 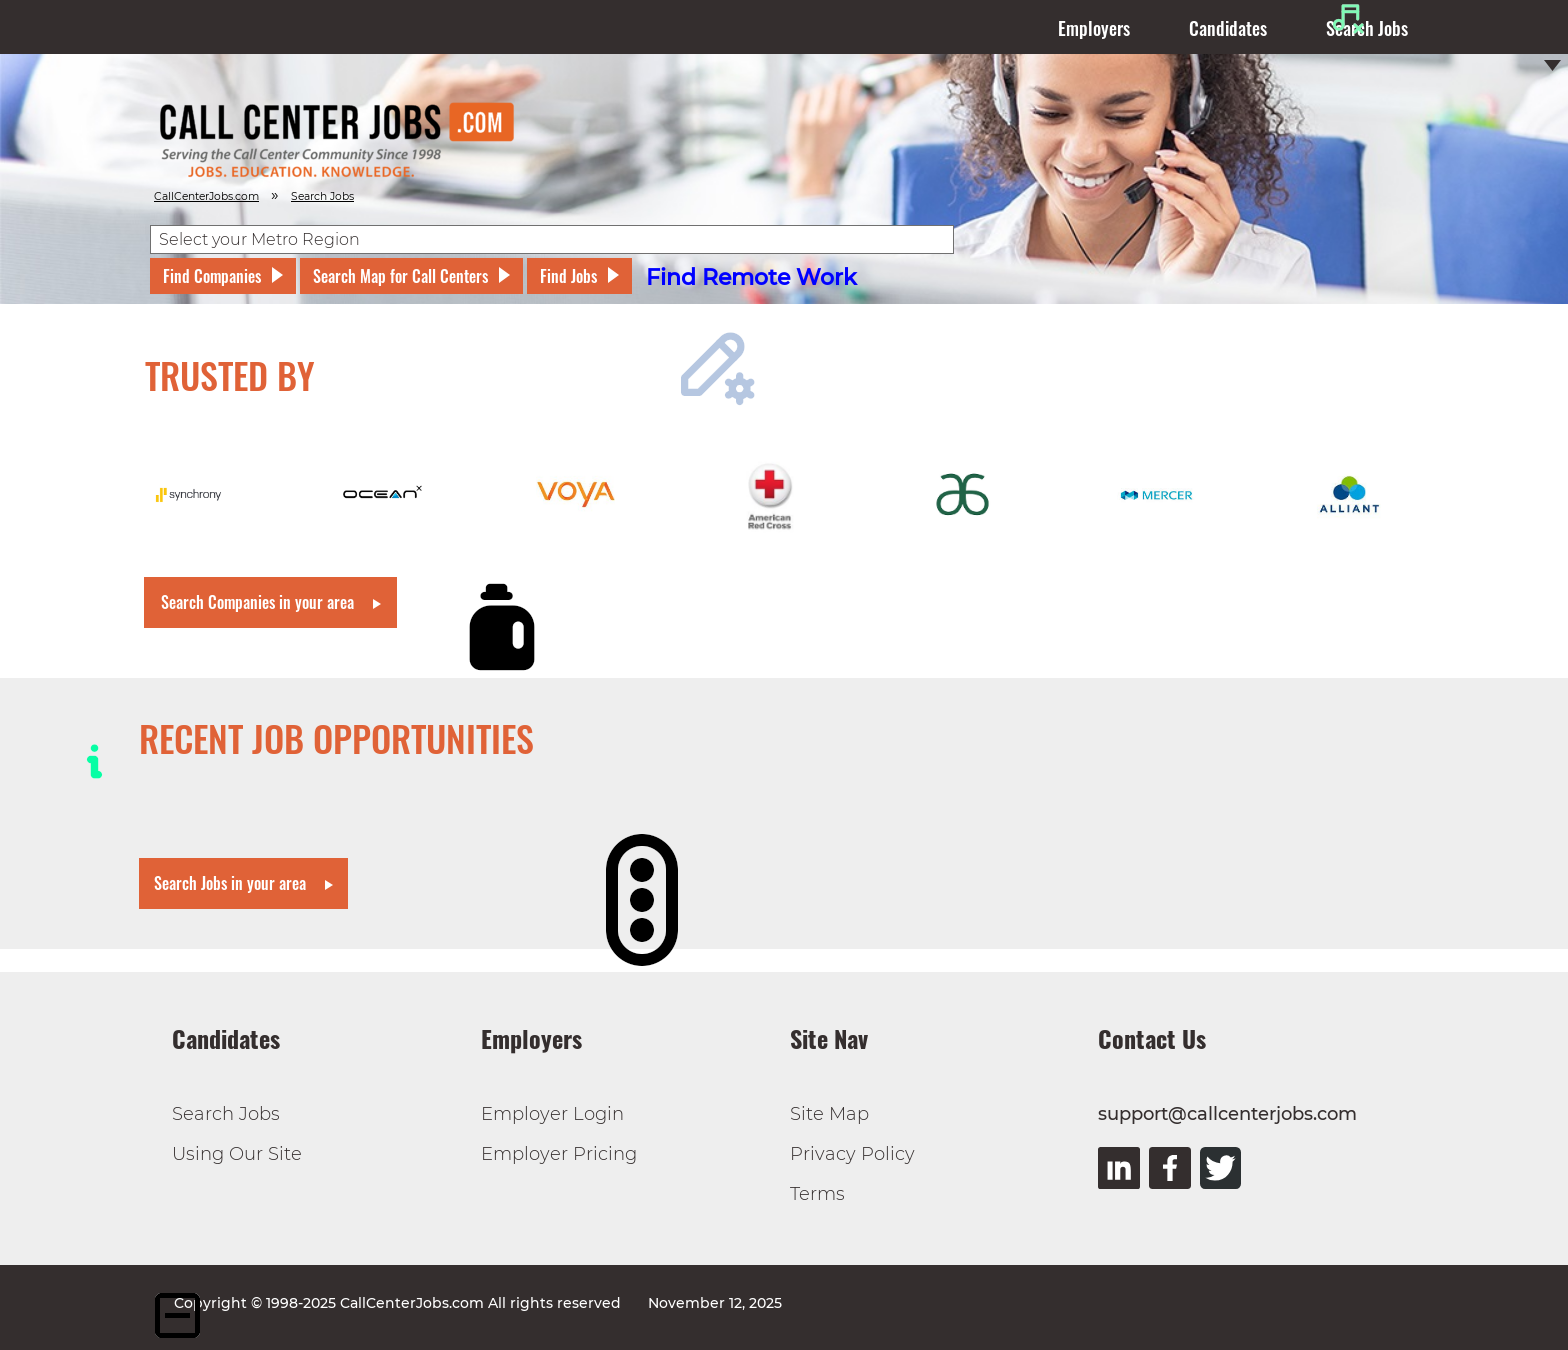 I want to click on edit settings or preferences, so click(x=714, y=363).